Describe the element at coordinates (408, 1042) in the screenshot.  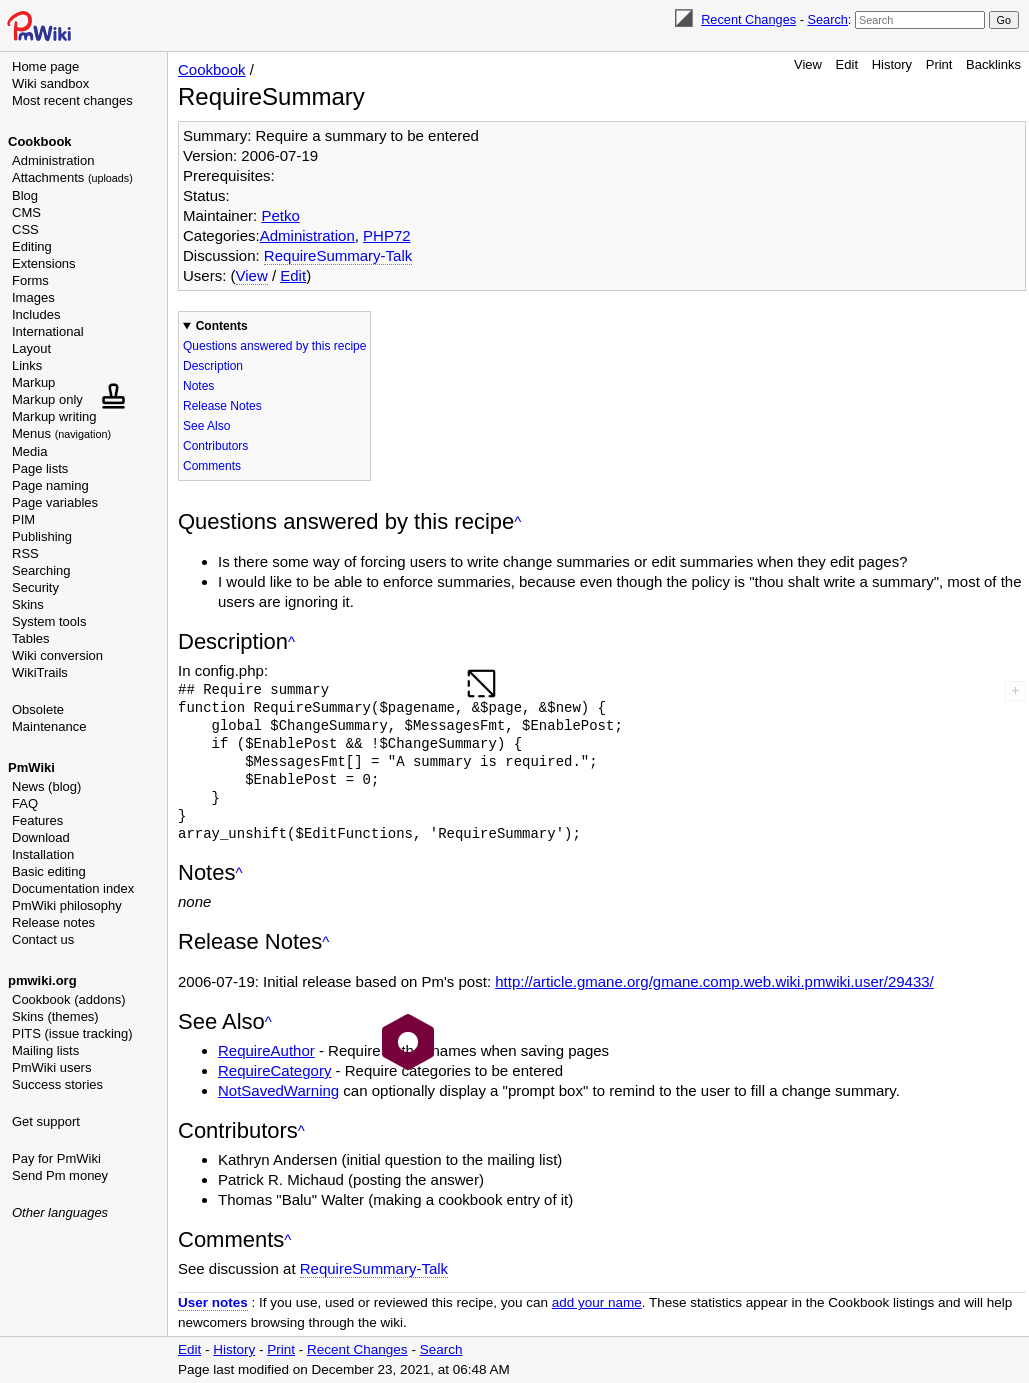
I see `access settings or configuration options` at that location.